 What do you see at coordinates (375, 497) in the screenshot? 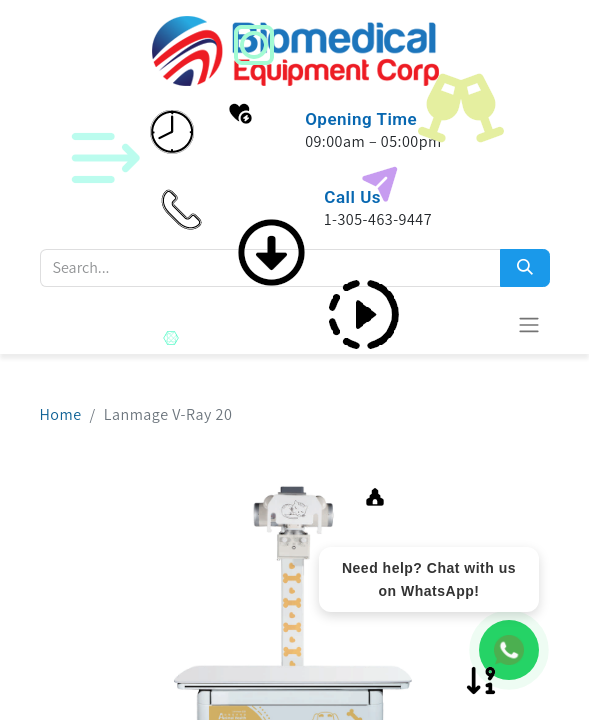
I see `find nearby places of worship` at bounding box center [375, 497].